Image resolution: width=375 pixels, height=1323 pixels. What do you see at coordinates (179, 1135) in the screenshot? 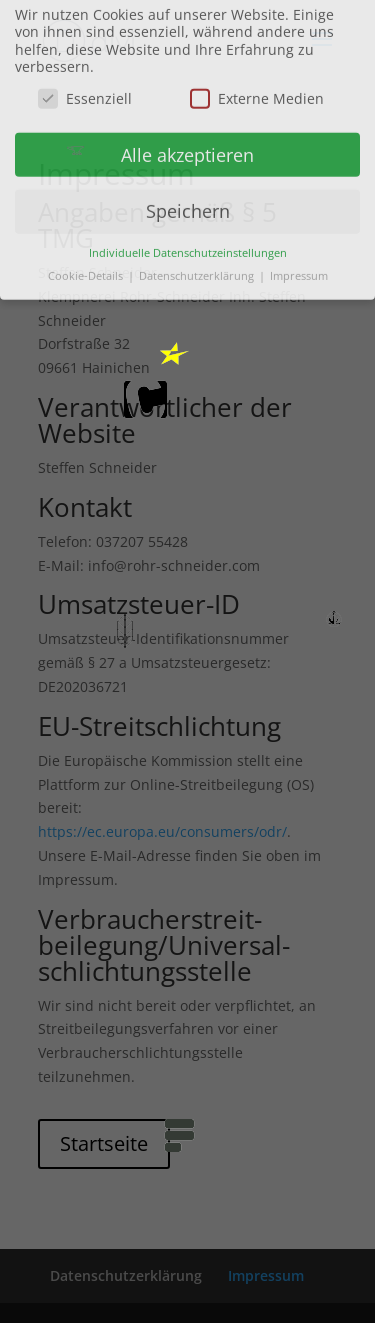
I see `Formspree form backend service logo` at bounding box center [179, 1135].